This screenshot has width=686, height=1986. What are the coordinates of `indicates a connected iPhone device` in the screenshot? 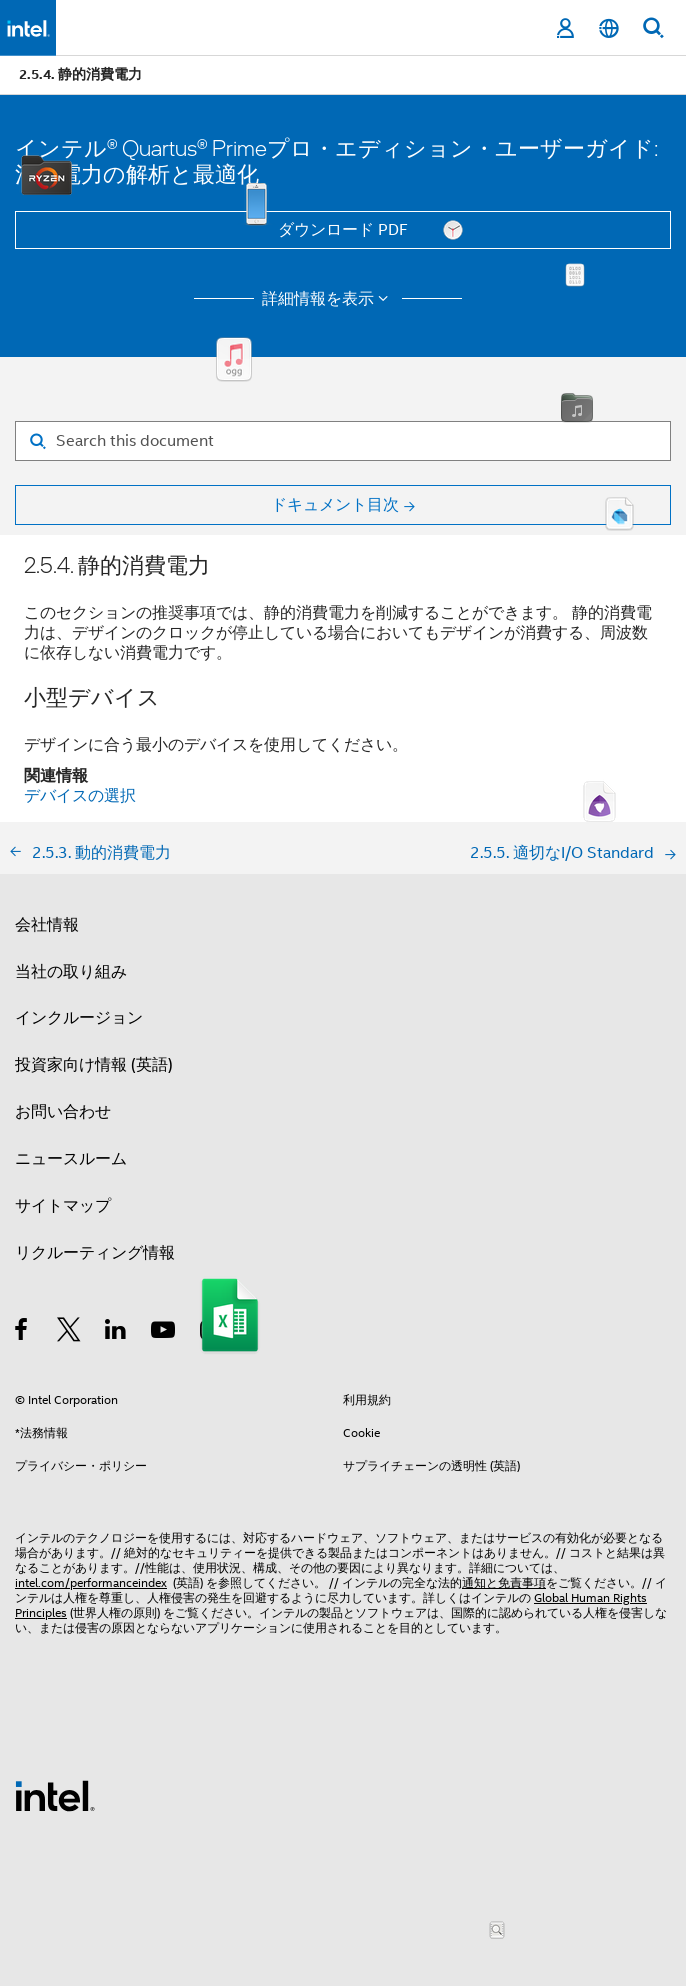 It's located at (256, 204).